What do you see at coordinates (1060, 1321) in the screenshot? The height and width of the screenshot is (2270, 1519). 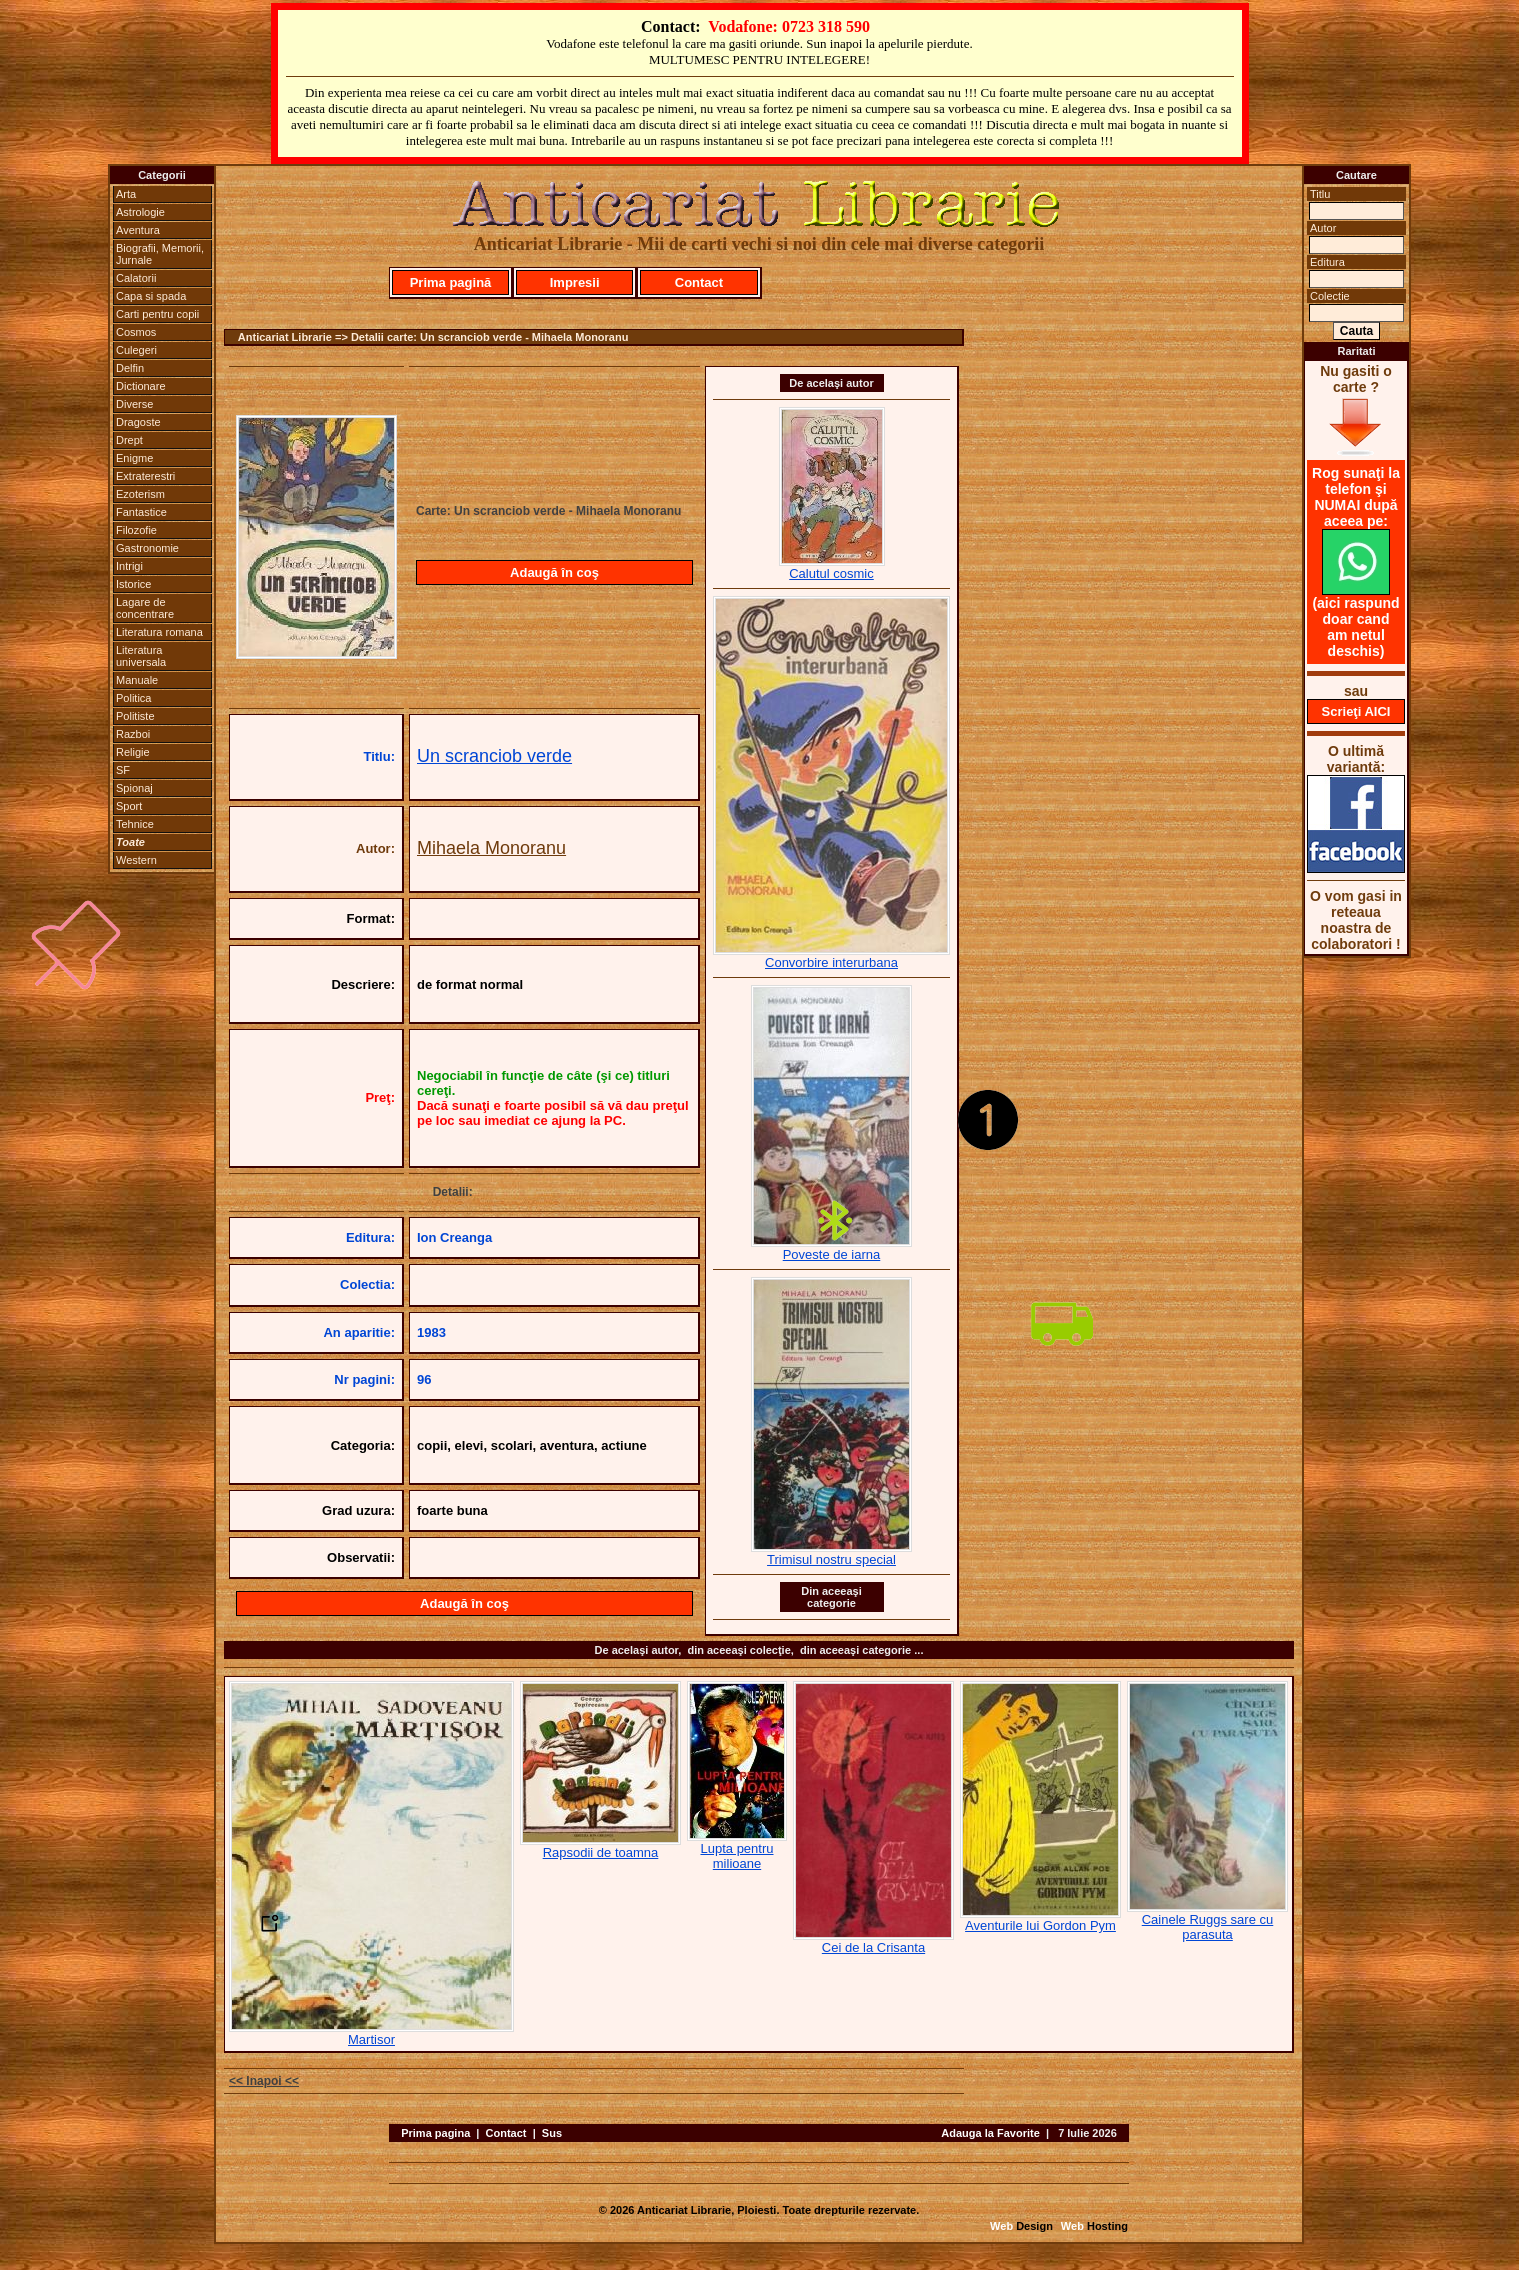 I see `track your delivery or shipment` at bounding box center [1060, 1321].